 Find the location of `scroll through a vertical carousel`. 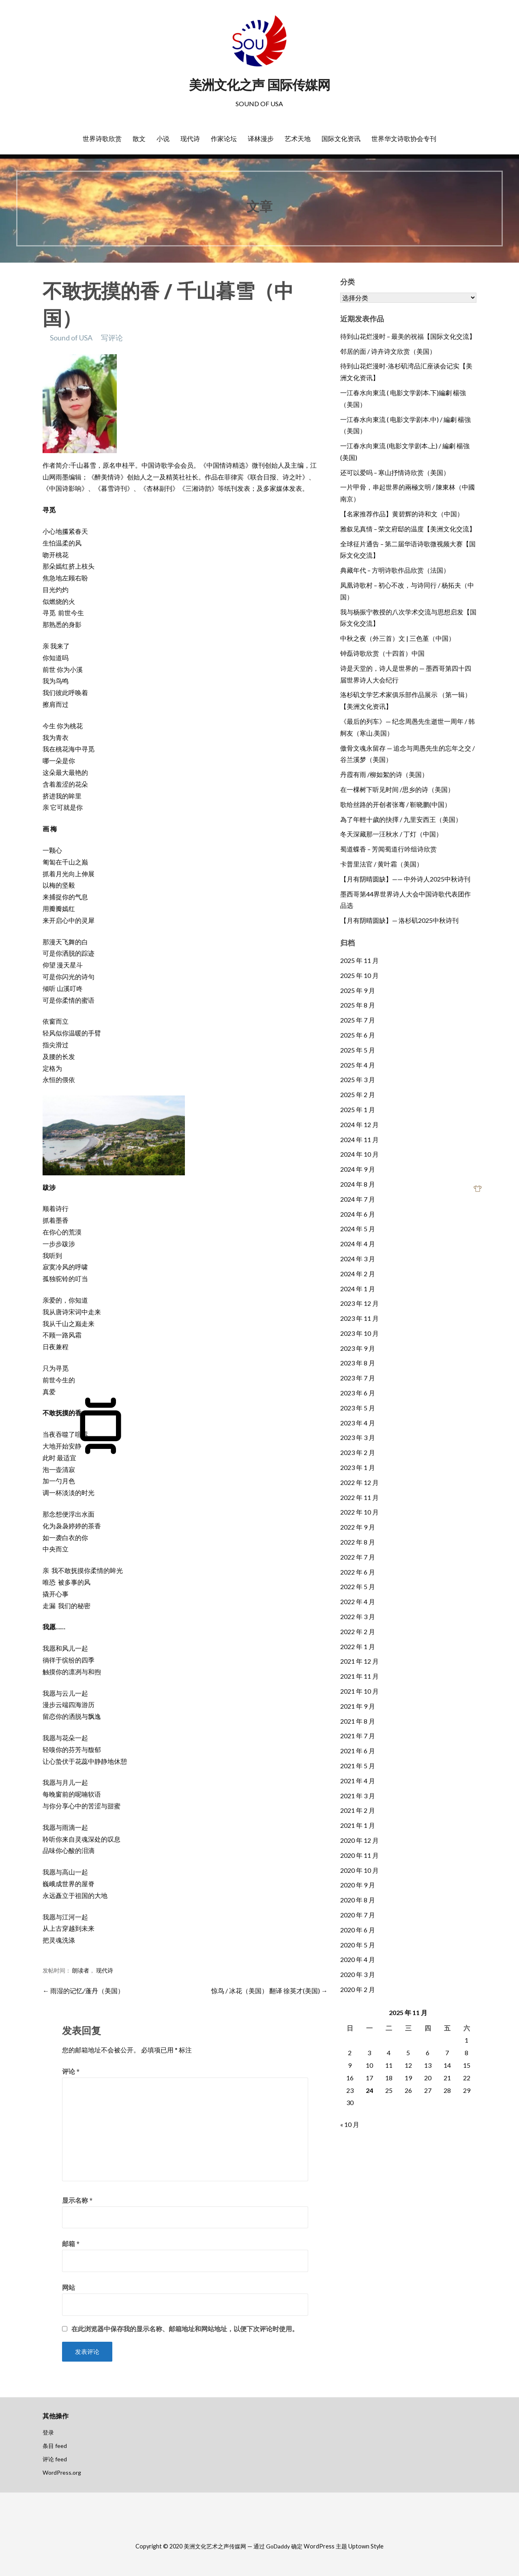

scroll through a vertical carousel is located at coordinates (101, 1426).